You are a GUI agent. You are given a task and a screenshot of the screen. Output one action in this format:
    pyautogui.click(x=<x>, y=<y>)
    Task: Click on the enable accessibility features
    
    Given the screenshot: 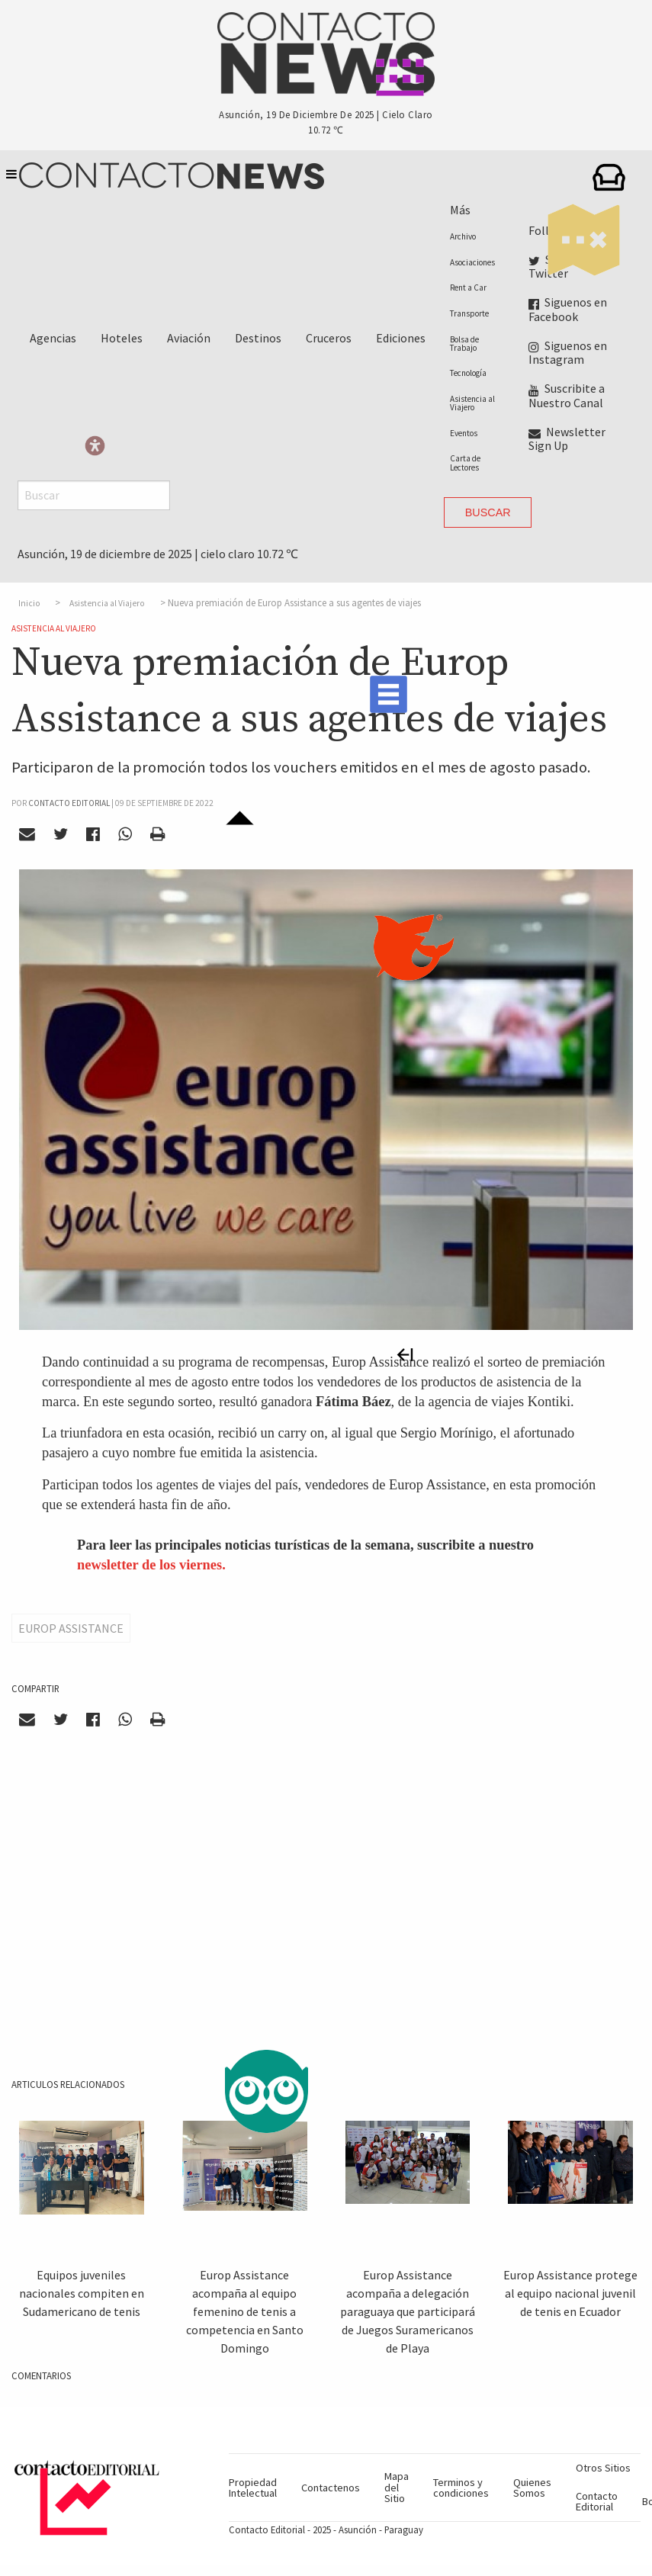 What is the action you would take?
    pyautogui.click(x=95, y=445)
    